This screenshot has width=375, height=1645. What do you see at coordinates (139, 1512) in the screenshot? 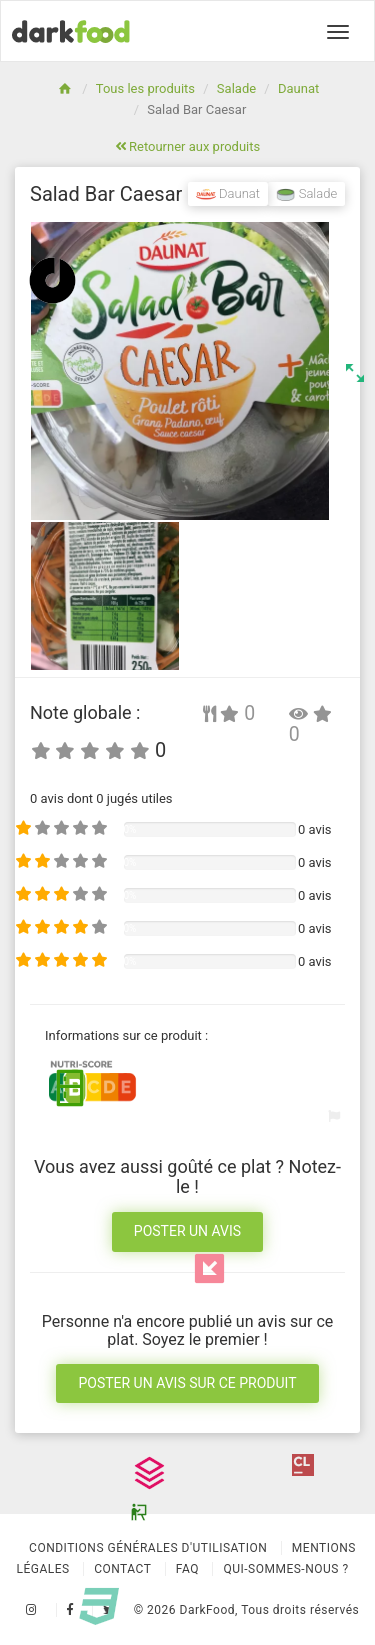
I see `start or view a presentation` at bounding box center [139, 1512].